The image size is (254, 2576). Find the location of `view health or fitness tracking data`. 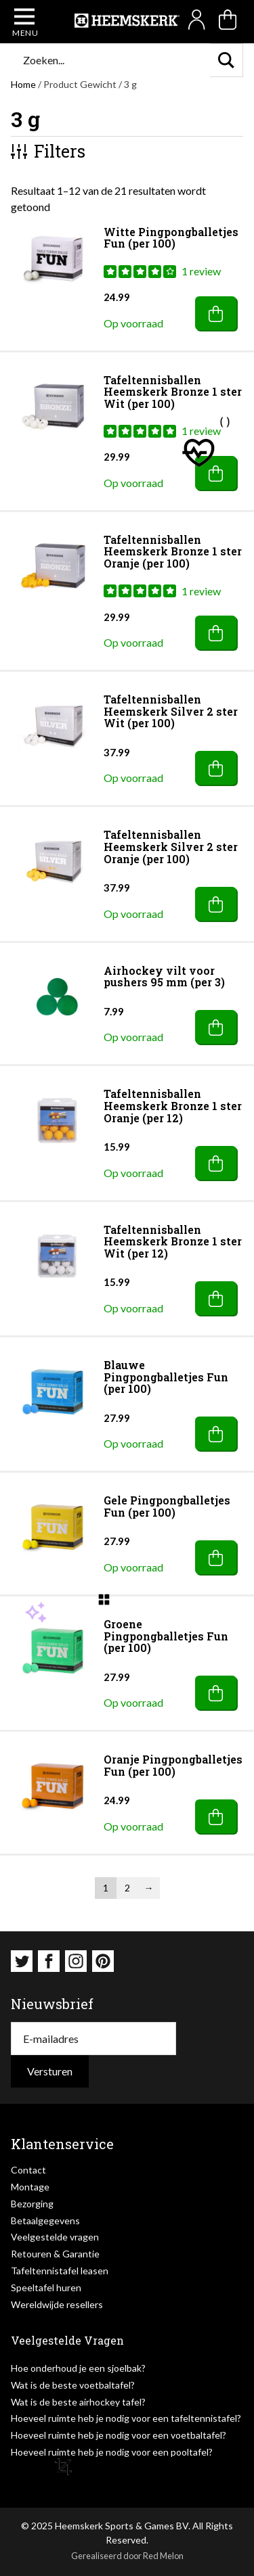

view health or fitness tracking data is located at coordinates (199, 453).